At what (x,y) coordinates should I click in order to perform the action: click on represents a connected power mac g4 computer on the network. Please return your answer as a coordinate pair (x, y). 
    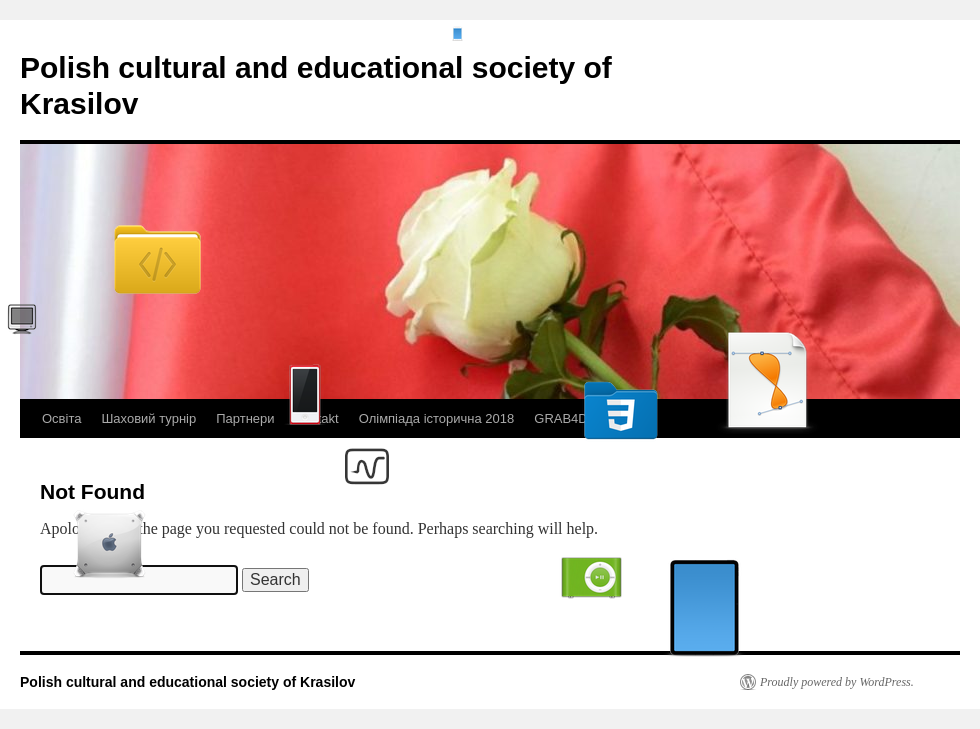
    Looking at the image, I should click on (109, 542).